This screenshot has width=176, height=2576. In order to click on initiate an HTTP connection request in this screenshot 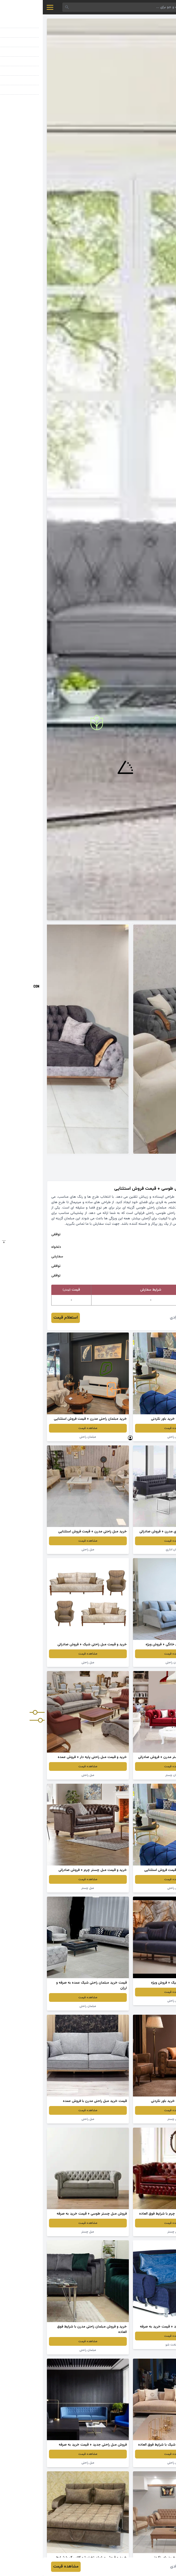, I will do `click(36, 986)`.